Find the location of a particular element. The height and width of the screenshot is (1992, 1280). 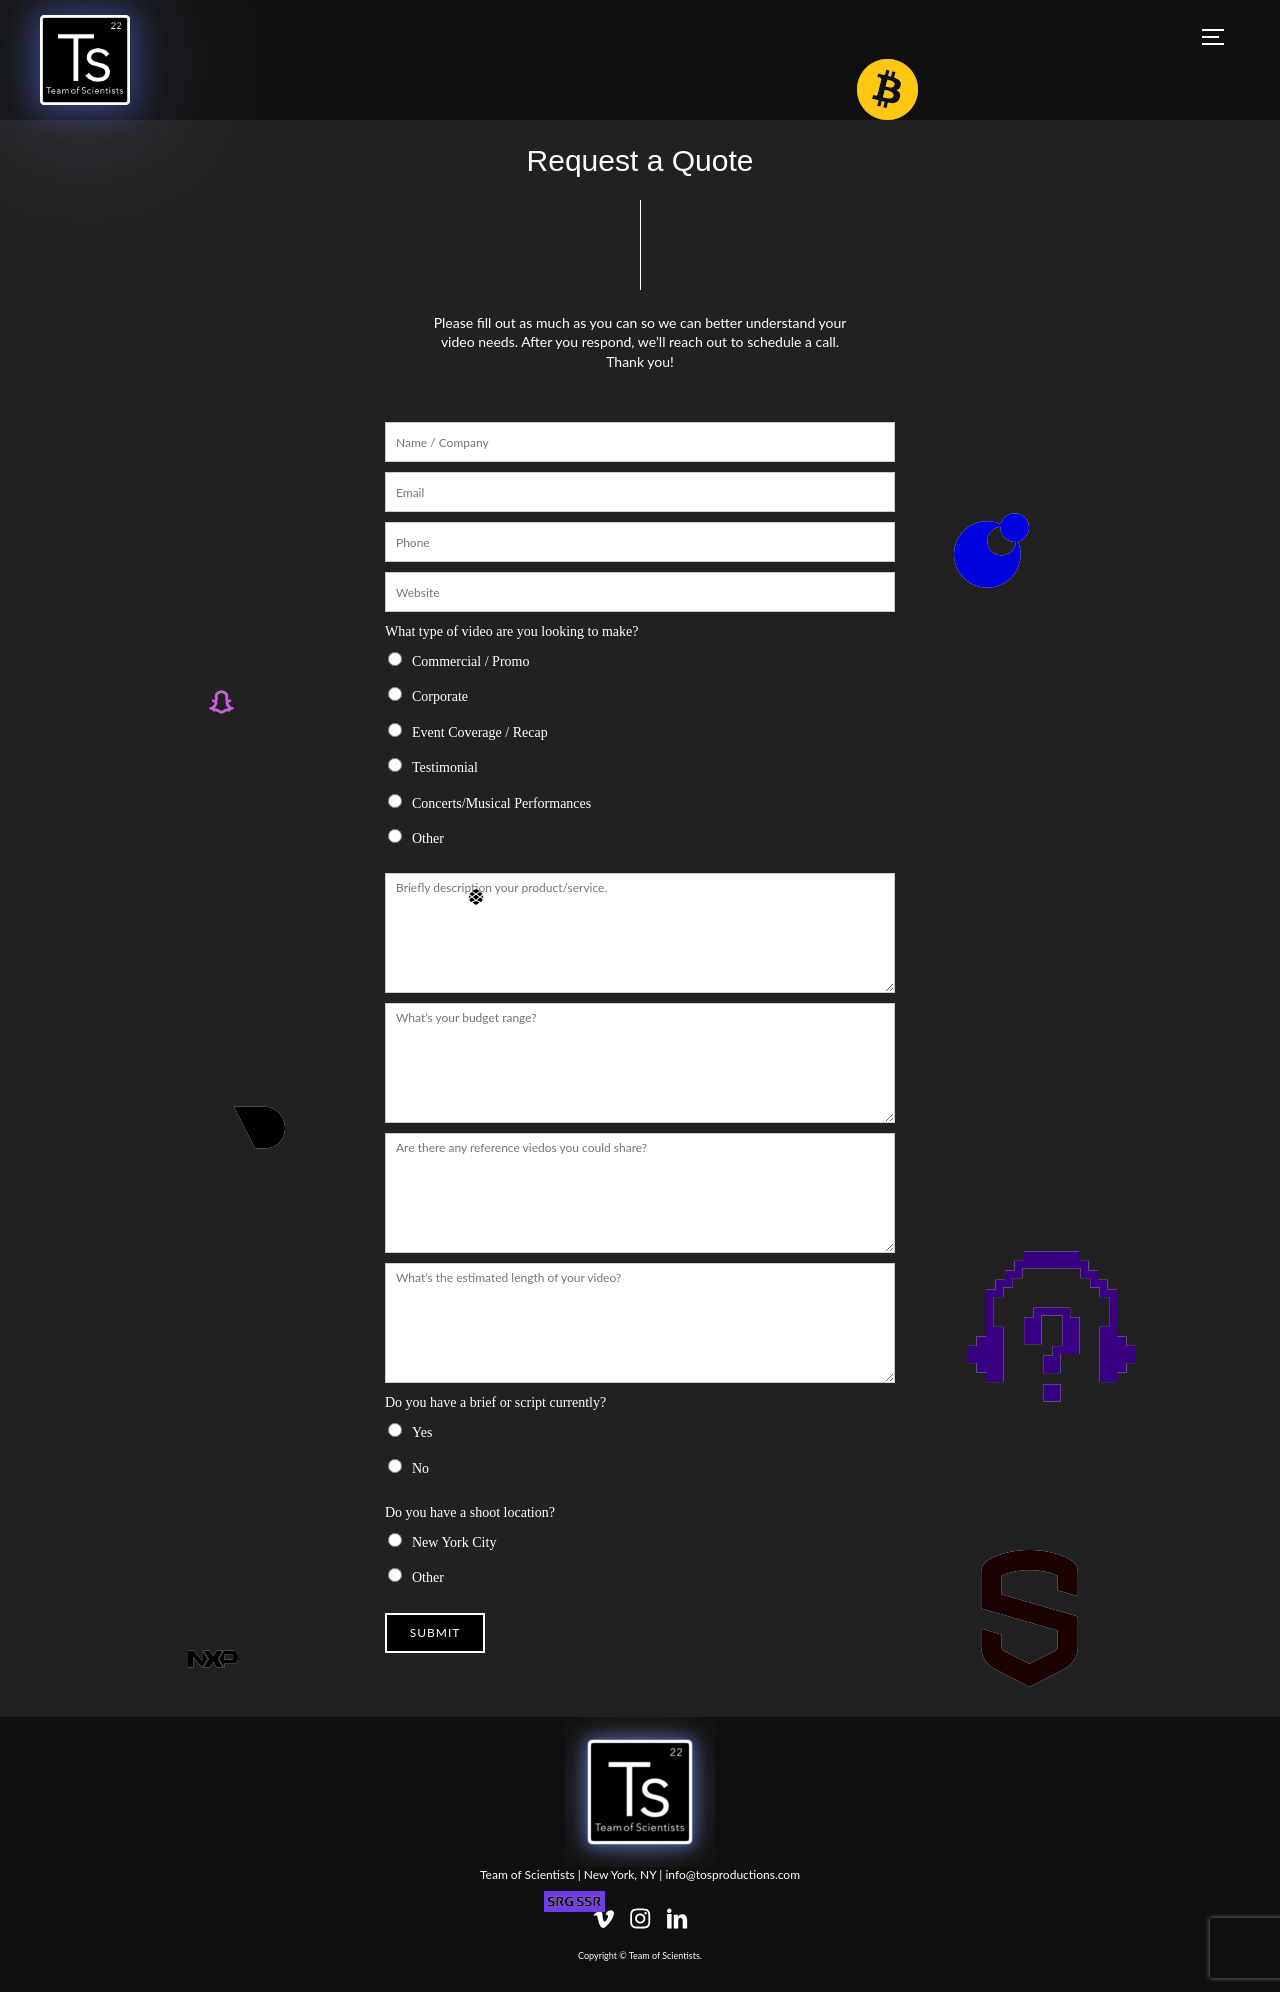

bitcoin cryptocurrency logo is located at coordinates (887, 89).